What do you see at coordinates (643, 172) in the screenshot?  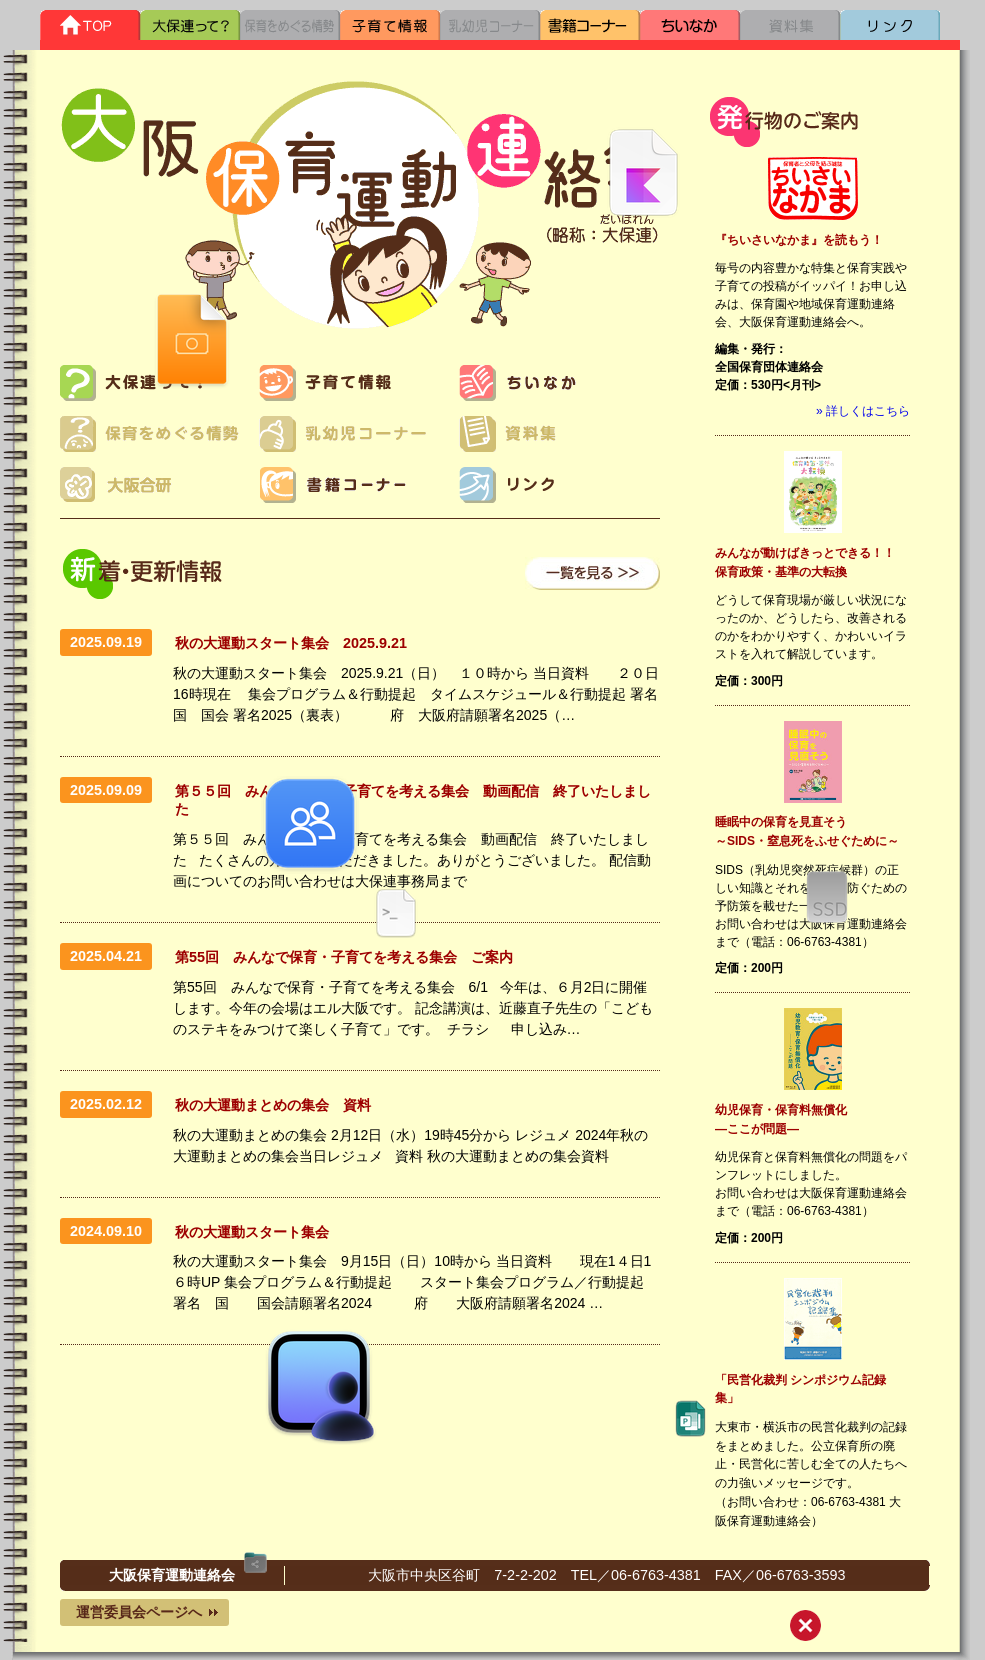 I see `a kotlin source code file` at bounding box center [643, 172].